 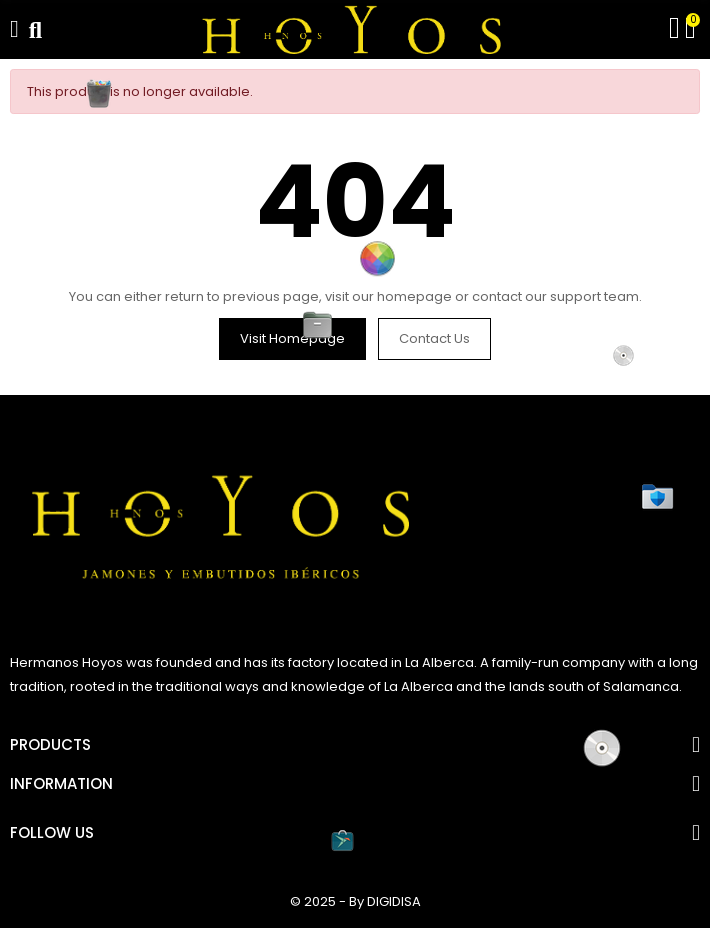 I want to click on open the snap store to browse and install applications, so click(x=342, y=841).